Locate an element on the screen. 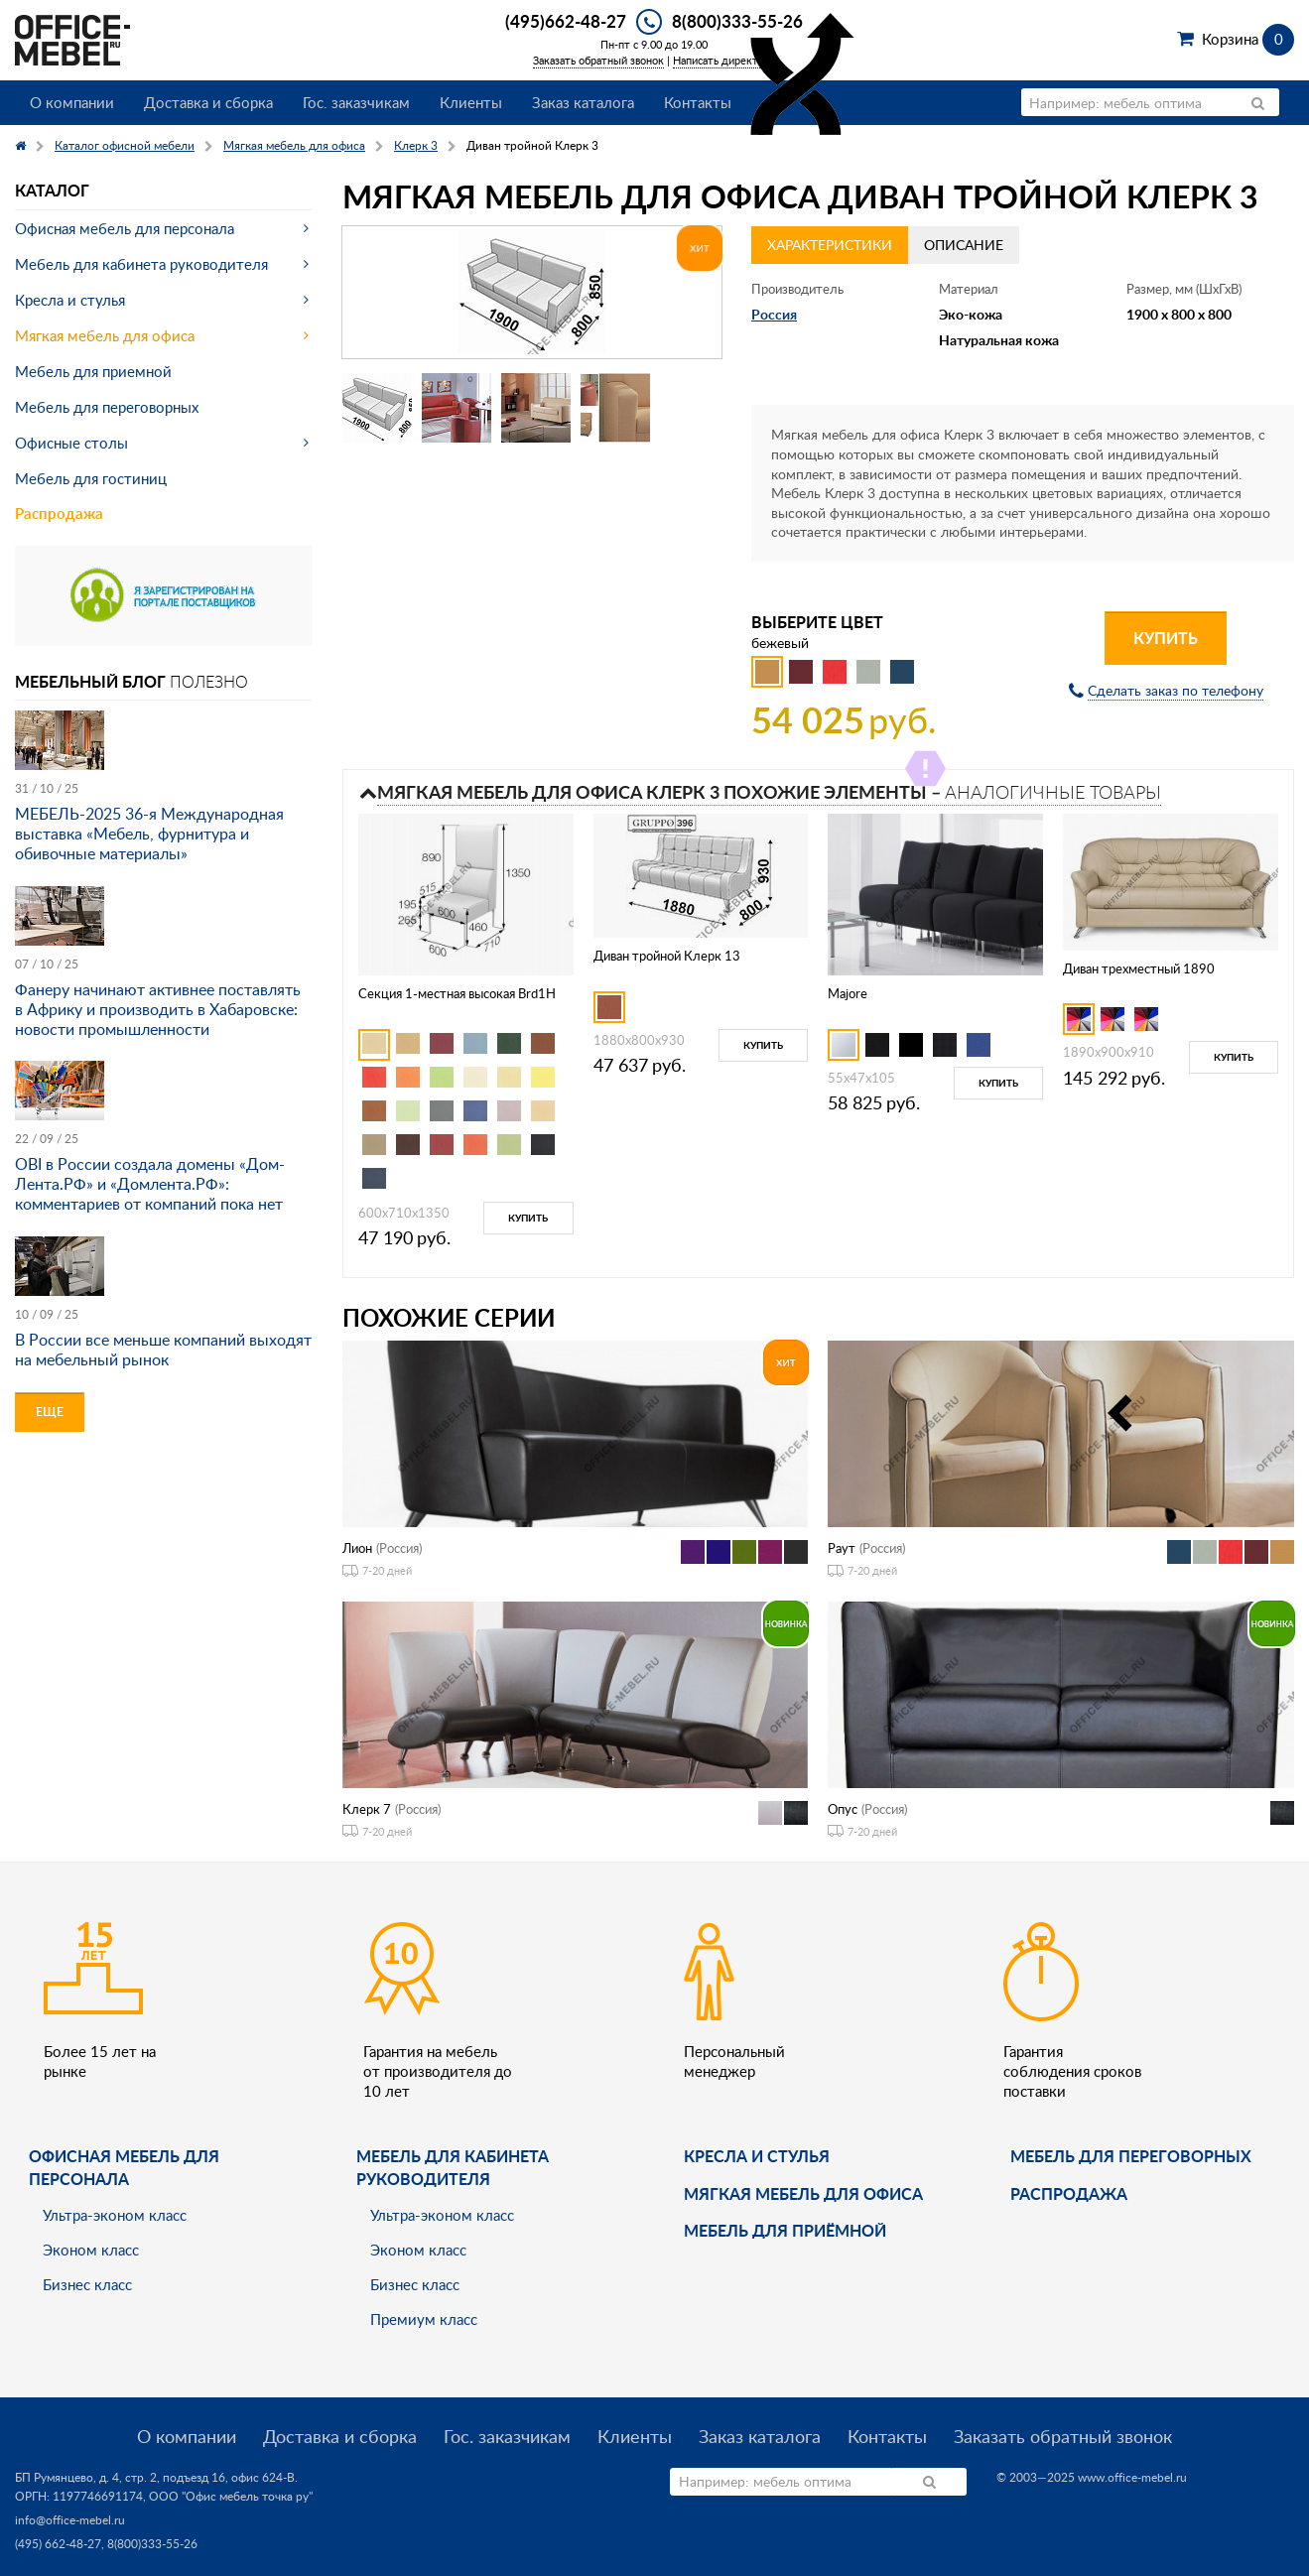 This screenshot has height=2576, width=1309. open git extensions application is located at coordinates (802, 73).